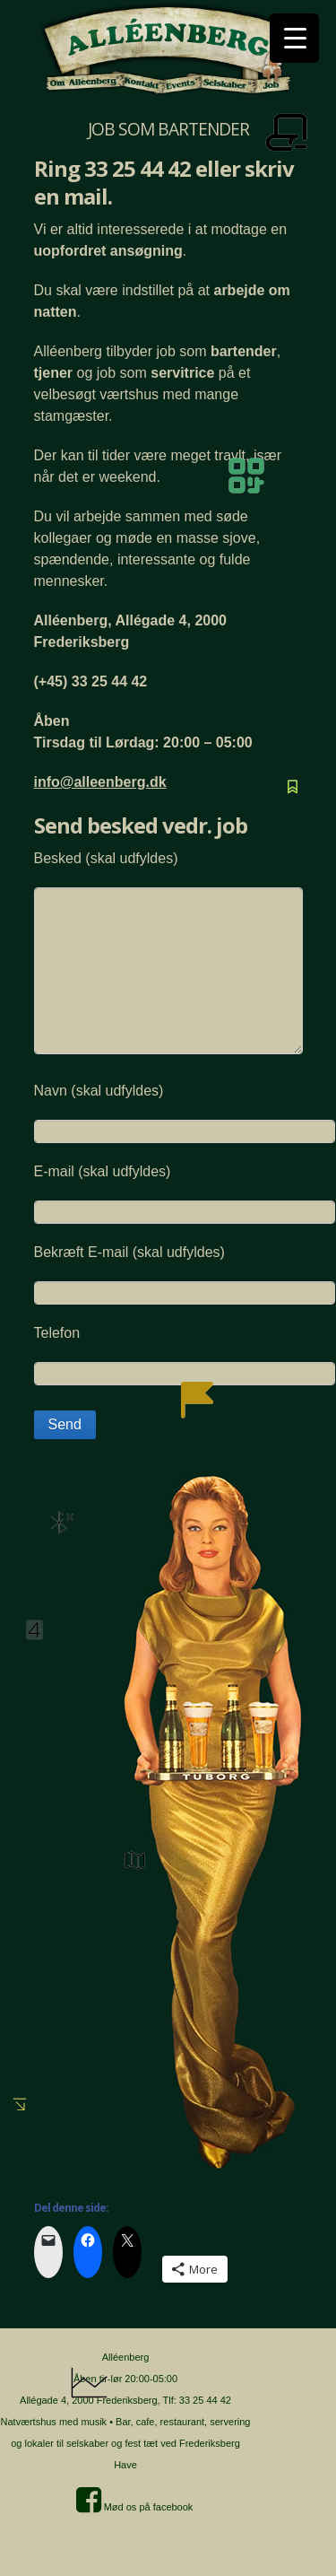 The width and height of the screenshot is (336, 2576). Describe the element at coordinates (197, 1398) in the screenshot. I see `flag or bookmark an item` at that location.